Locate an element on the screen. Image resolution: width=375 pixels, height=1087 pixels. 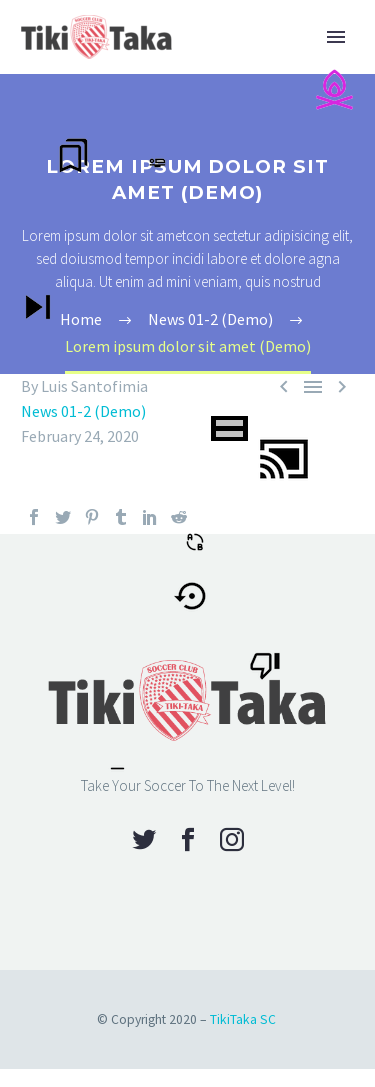
restore settings to a previous backup is located at coordinates (192, 596).